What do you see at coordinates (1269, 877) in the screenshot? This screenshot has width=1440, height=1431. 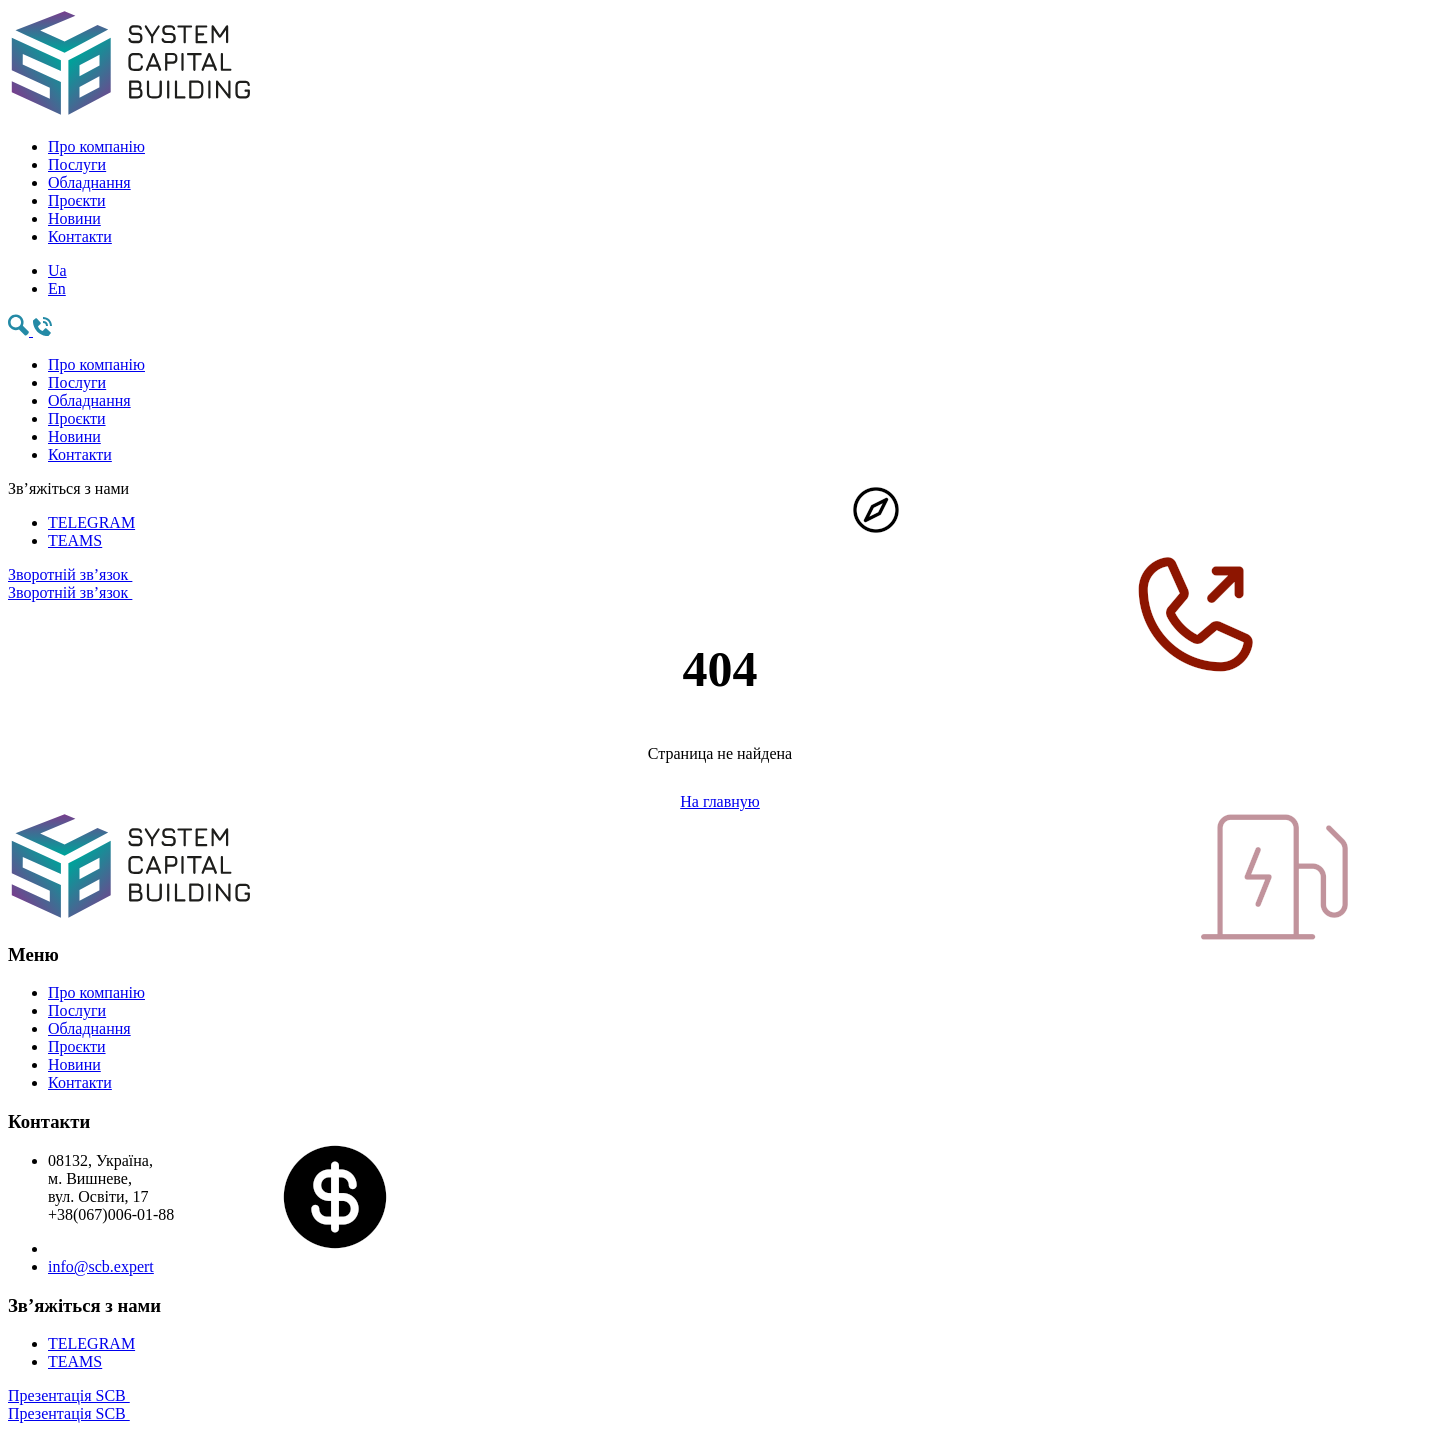 I see `find nearby EV charging stations` at bounding box center [1269, 877].